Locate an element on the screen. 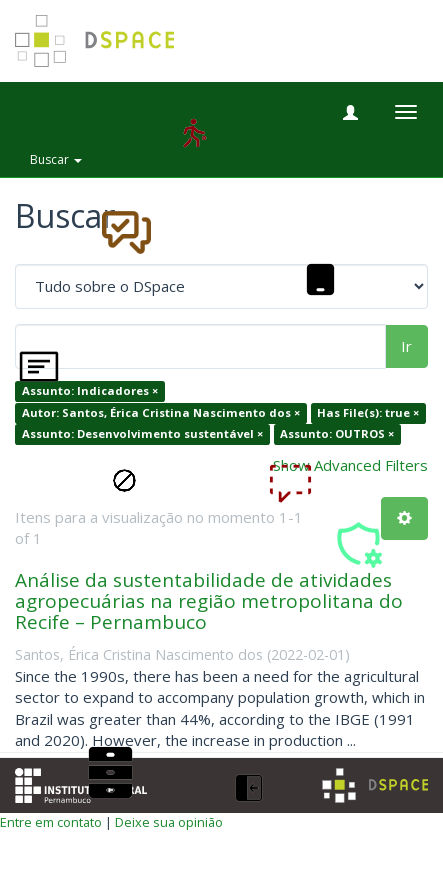  dock sidebar to the left side of the editor is located at coordinates (249, 788).